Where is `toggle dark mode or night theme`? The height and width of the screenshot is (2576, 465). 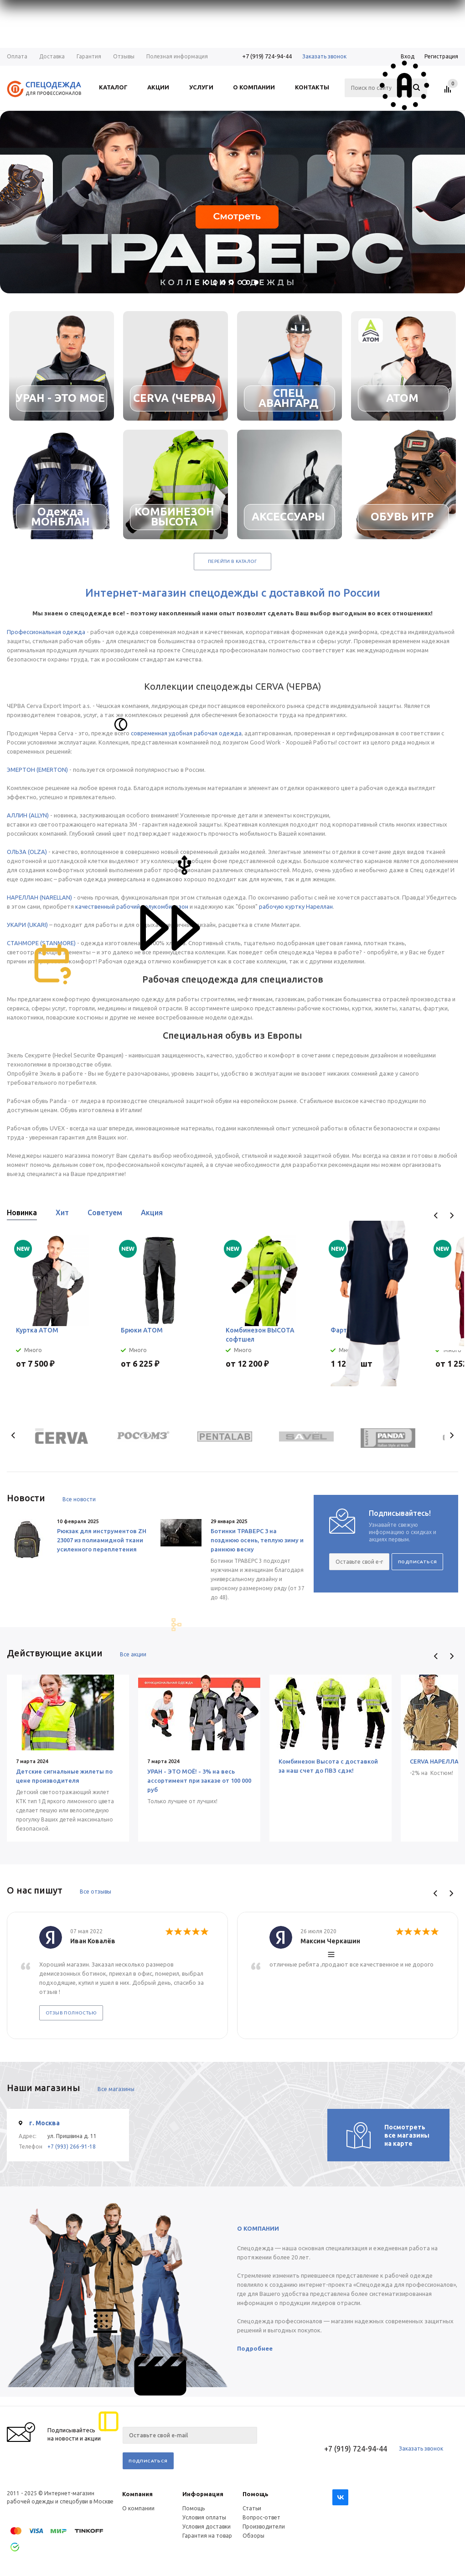 toggle dark mode or night theme is located at coordinates (121, 724).